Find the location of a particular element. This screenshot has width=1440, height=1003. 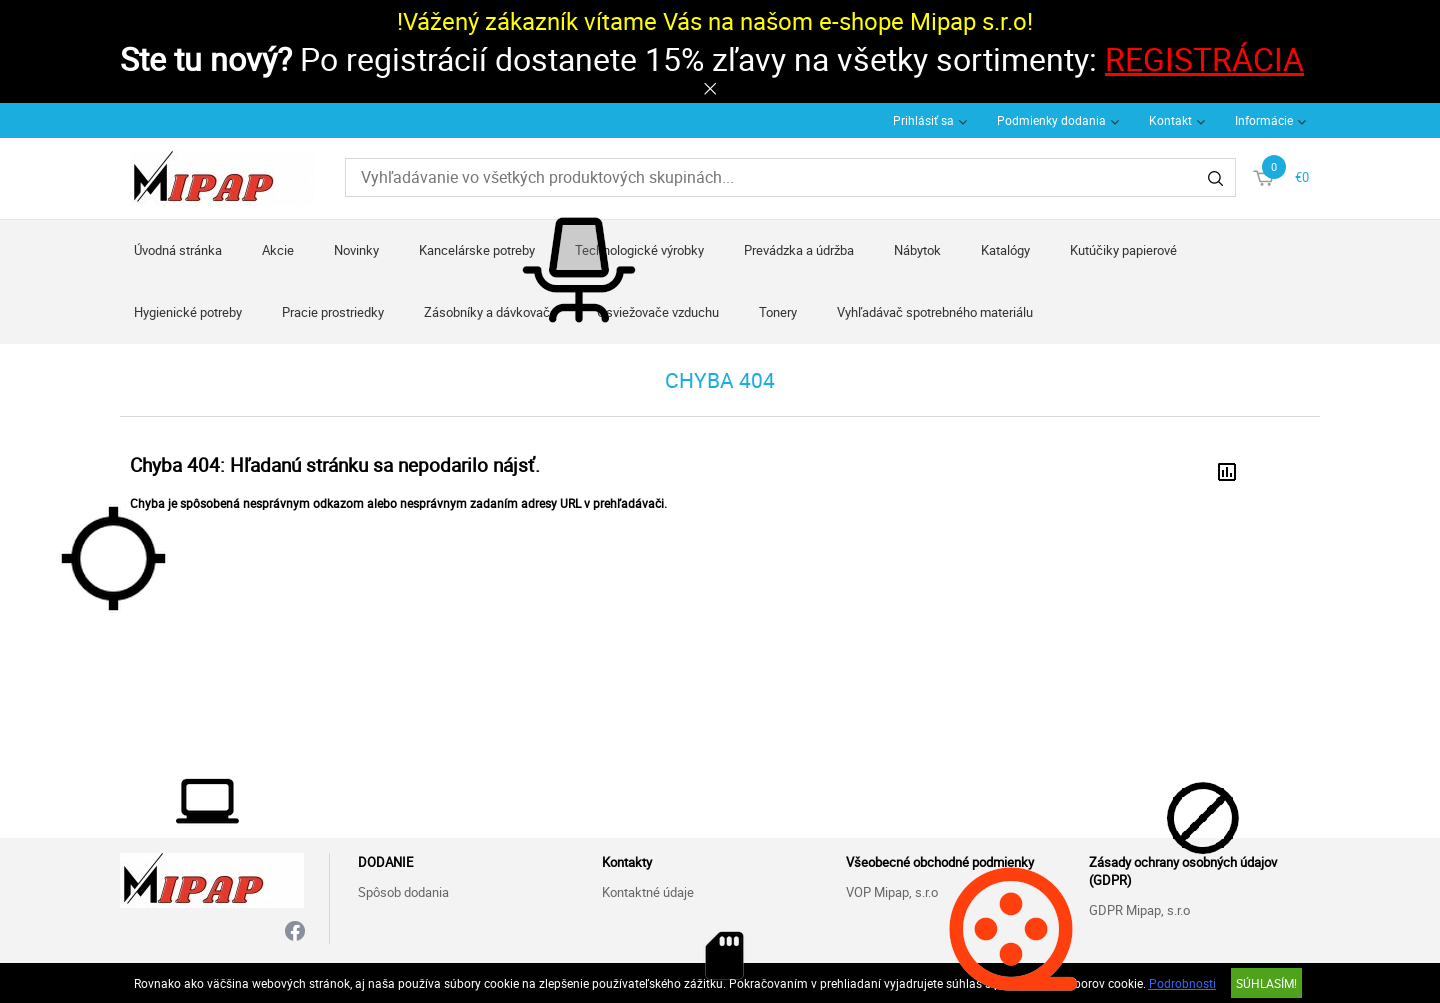

access video or movie library is located at coordinates (1011, 929).